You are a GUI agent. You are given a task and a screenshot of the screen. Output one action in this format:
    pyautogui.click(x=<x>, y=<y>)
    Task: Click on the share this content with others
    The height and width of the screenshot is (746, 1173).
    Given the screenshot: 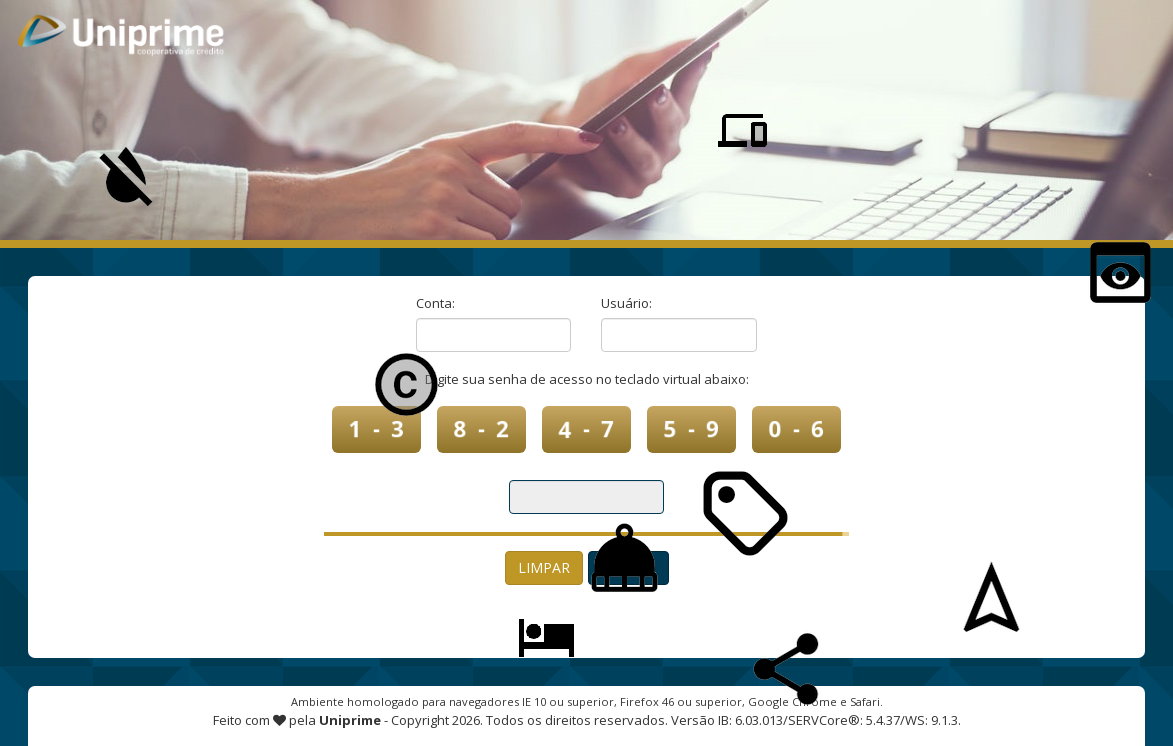 What is the action you would take?
    pyautogui.click(x=786, y=669)
    